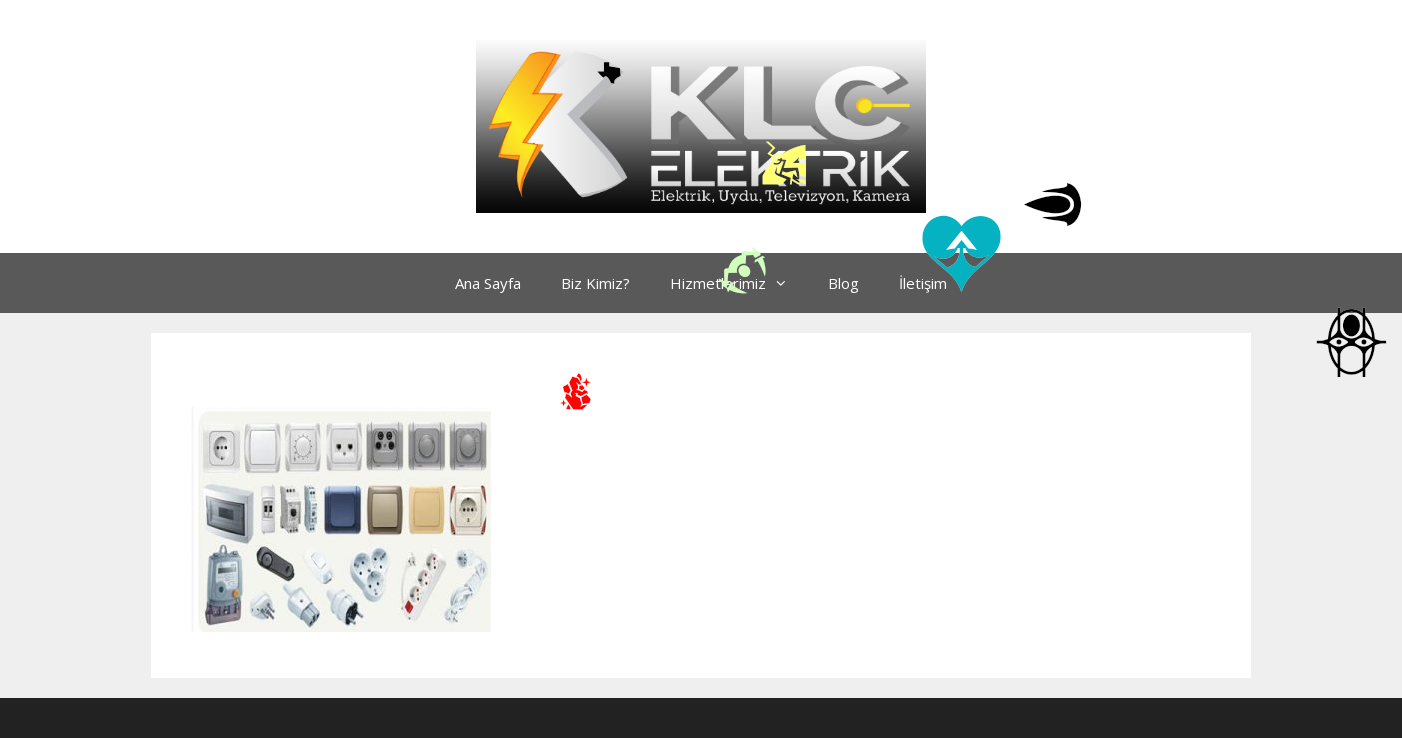 This screenshot has height=738, width=1402. Describe the element at coordinates (784, 163) in the screenshot. I see `activate a lightning-based attack or ability` at that location.